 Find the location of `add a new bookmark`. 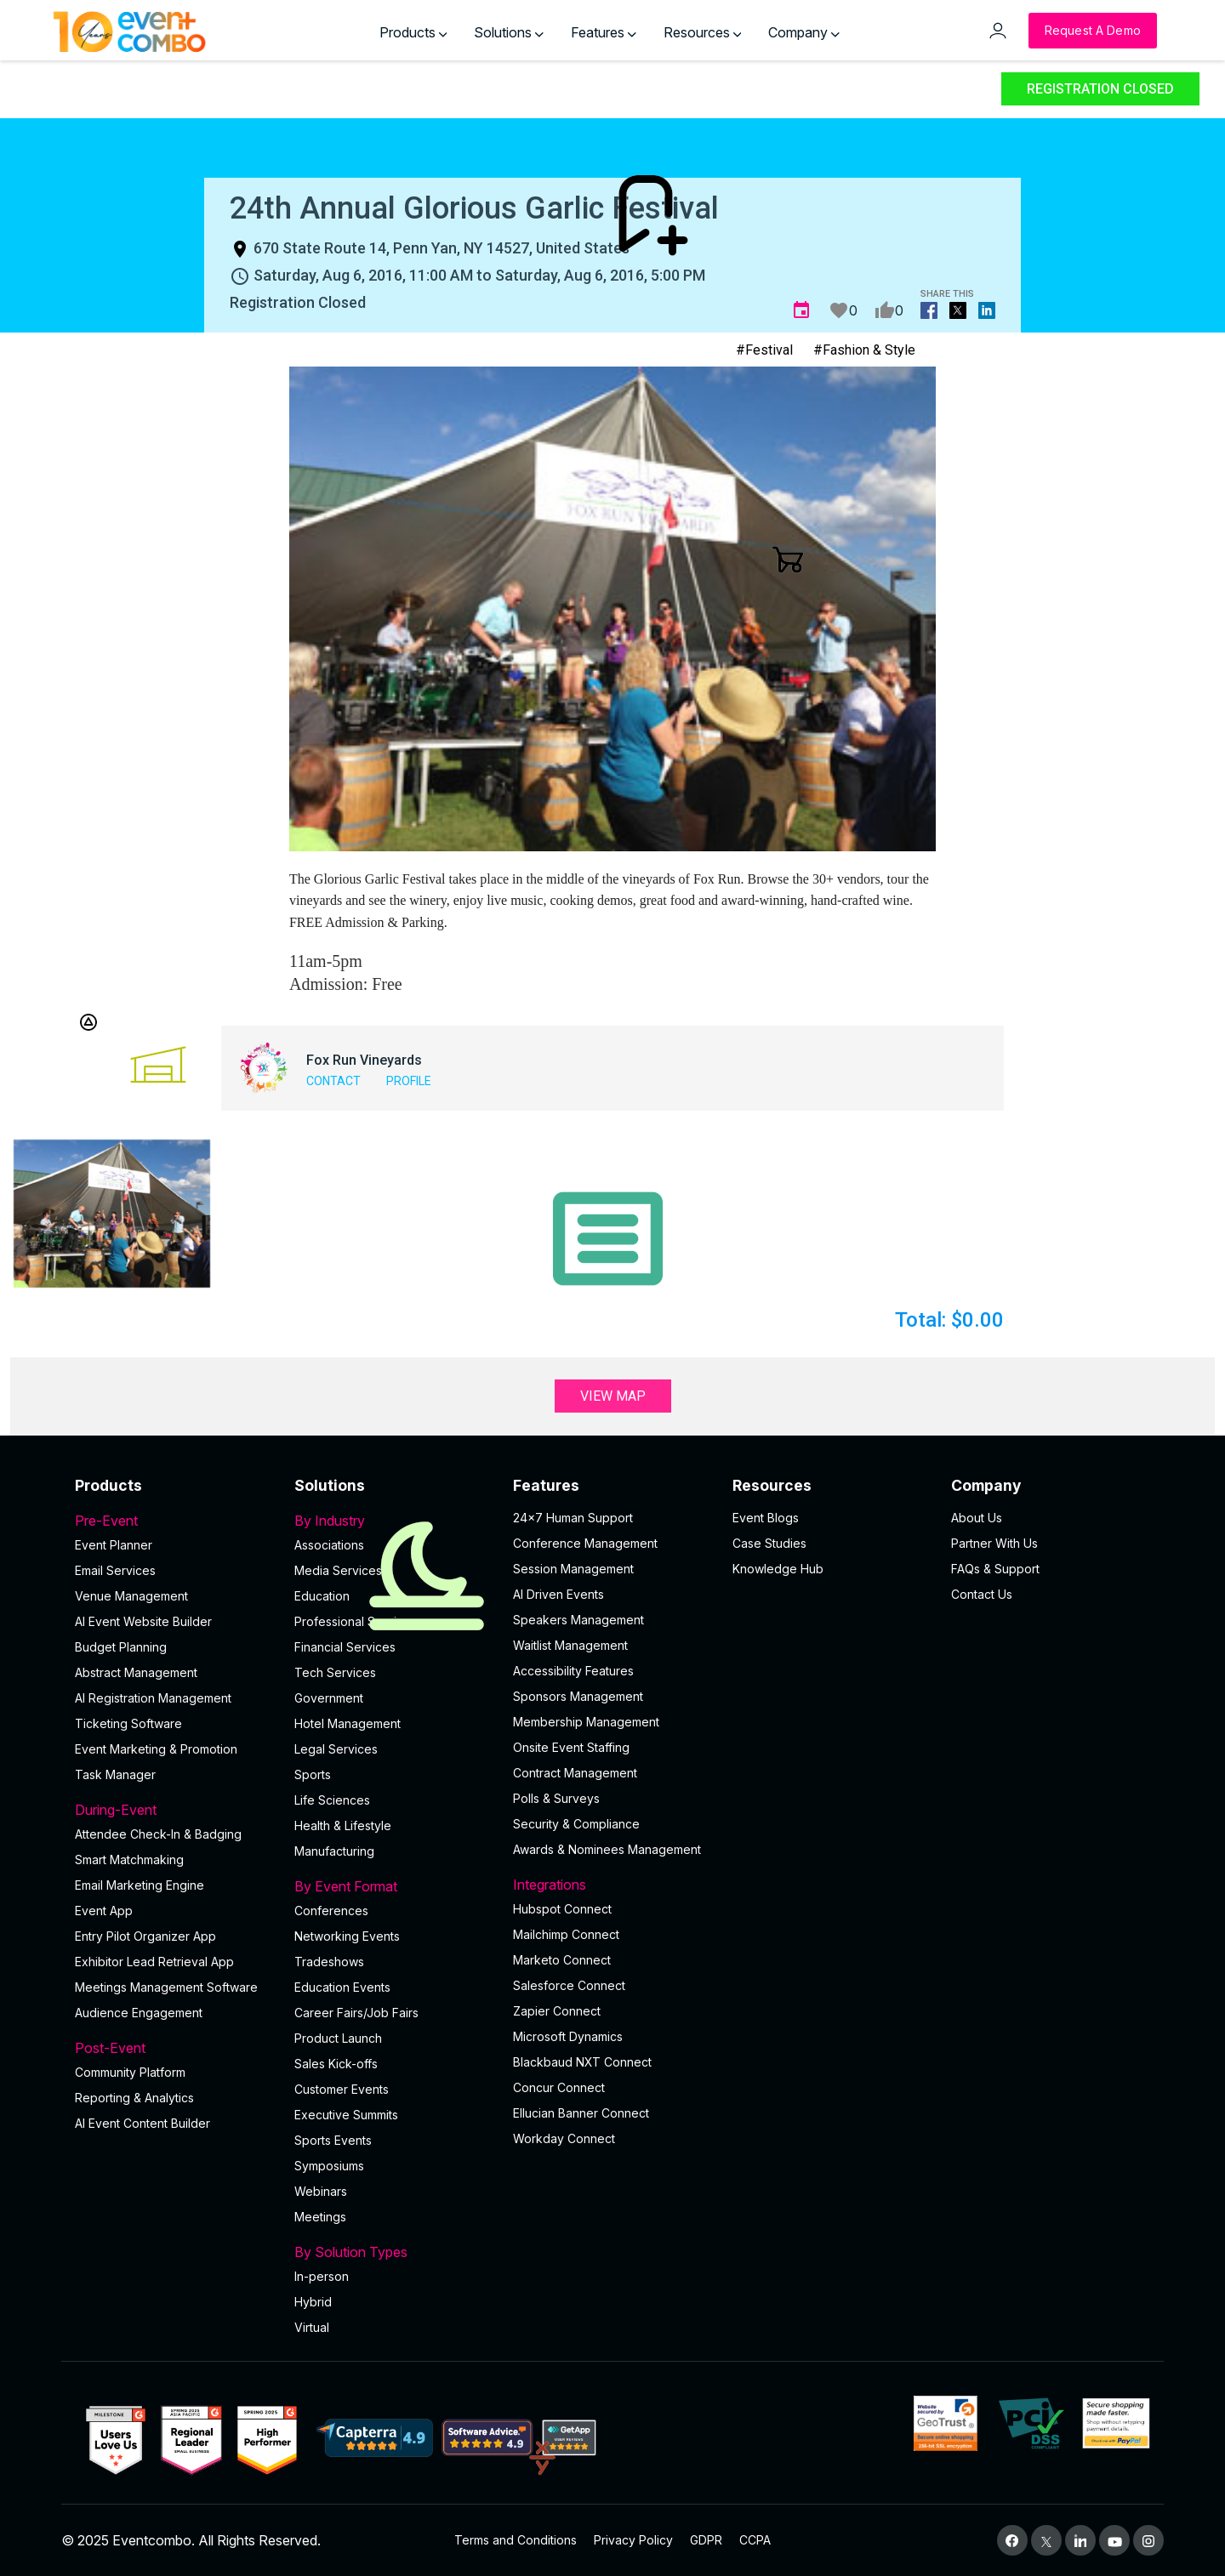

add a new bookmark is located at coordinates (646, 213).